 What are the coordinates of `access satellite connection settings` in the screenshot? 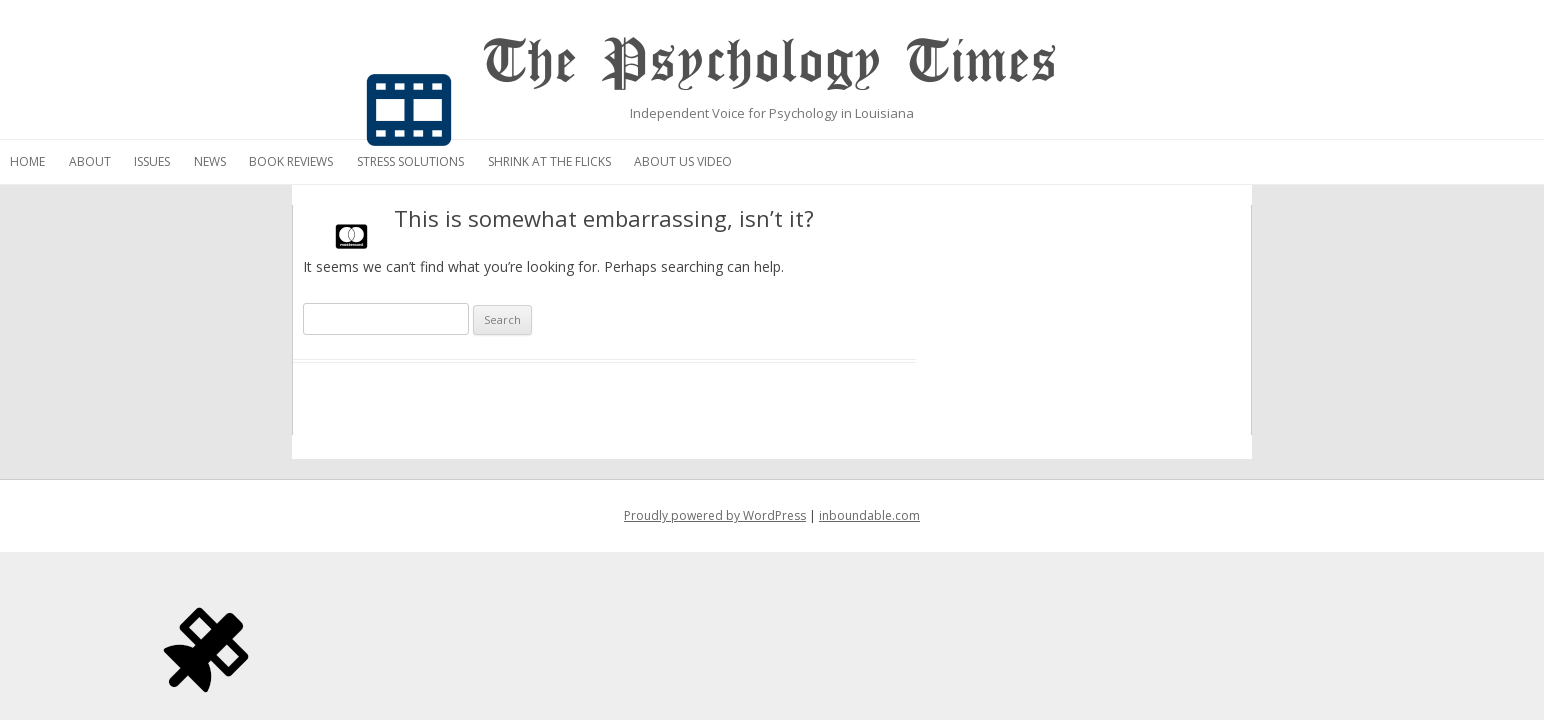 It's located at (206, 650).